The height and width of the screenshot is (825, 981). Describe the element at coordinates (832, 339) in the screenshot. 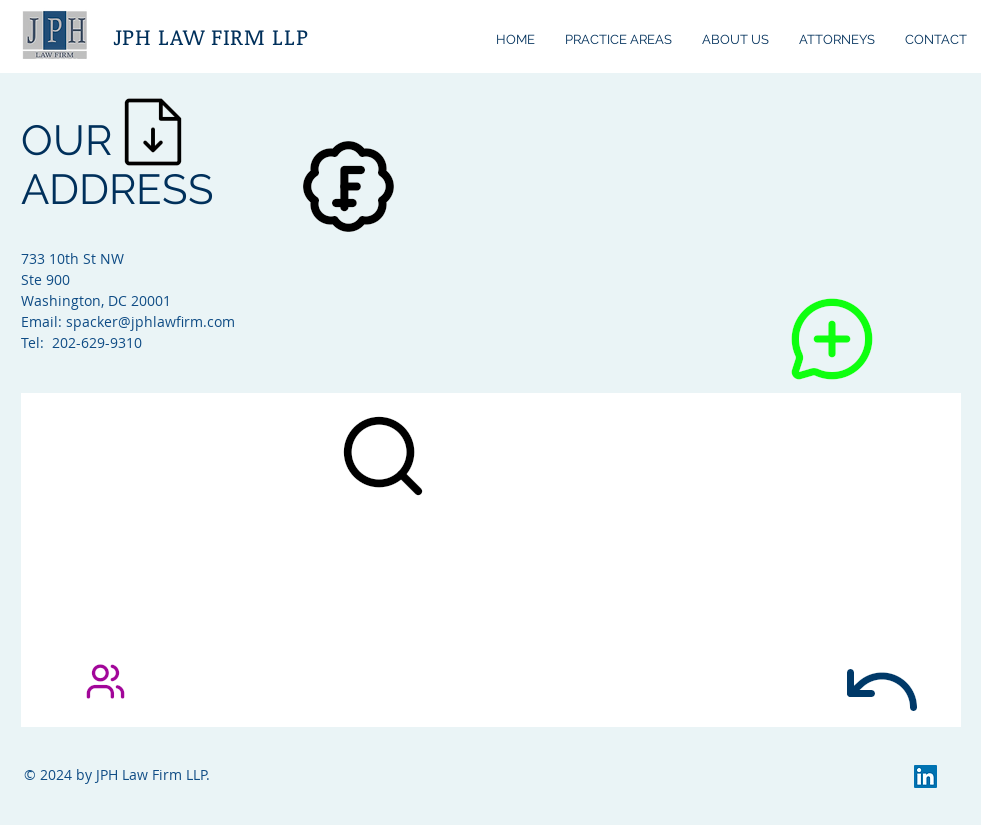

I see `start a new conversation` at that location.